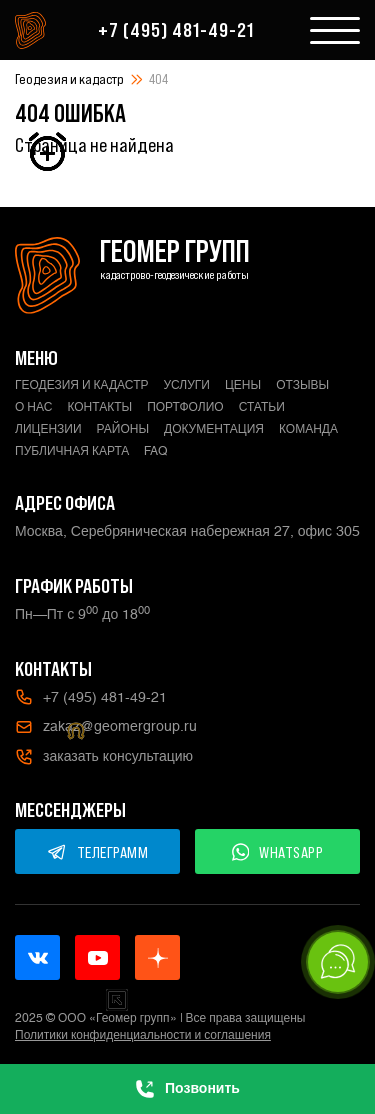  I want to click on access horse riding or equestrian features, so click(76, 731).